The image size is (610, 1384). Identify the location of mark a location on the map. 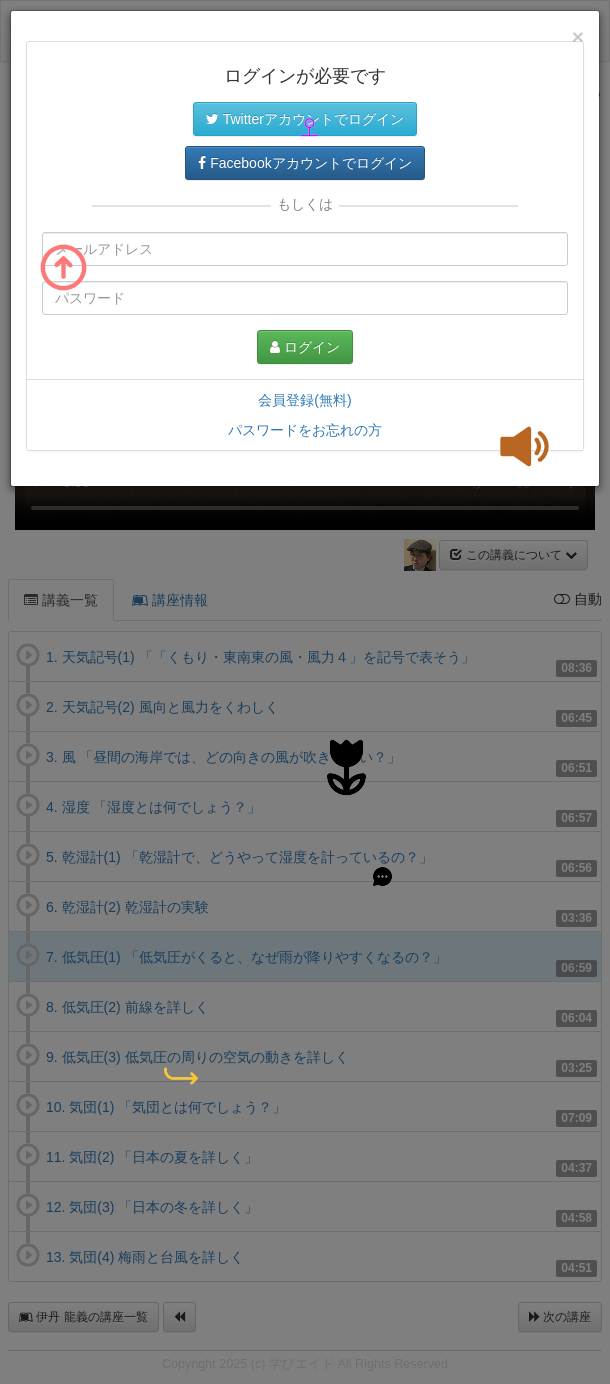
(309, 127).